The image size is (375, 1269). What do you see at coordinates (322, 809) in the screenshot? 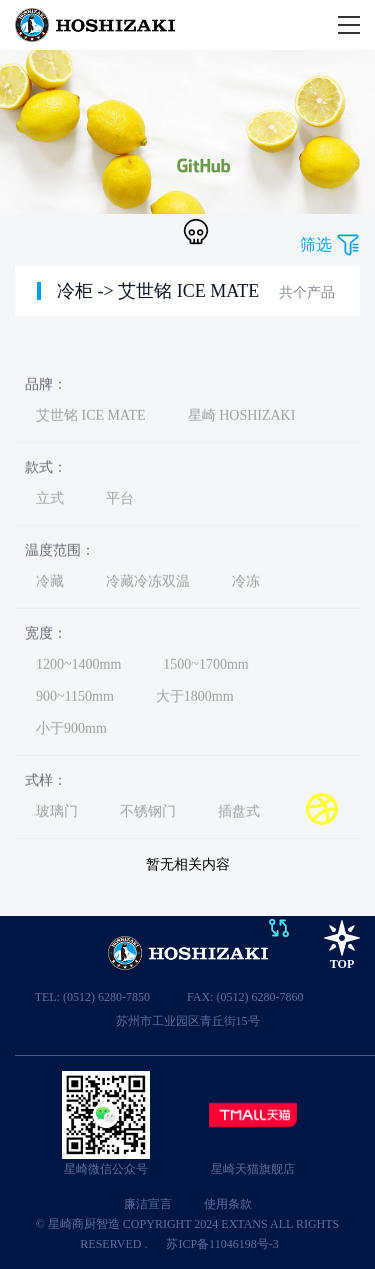
I see `view dribbble profile or portfolio` at bounding box center [322, 809].